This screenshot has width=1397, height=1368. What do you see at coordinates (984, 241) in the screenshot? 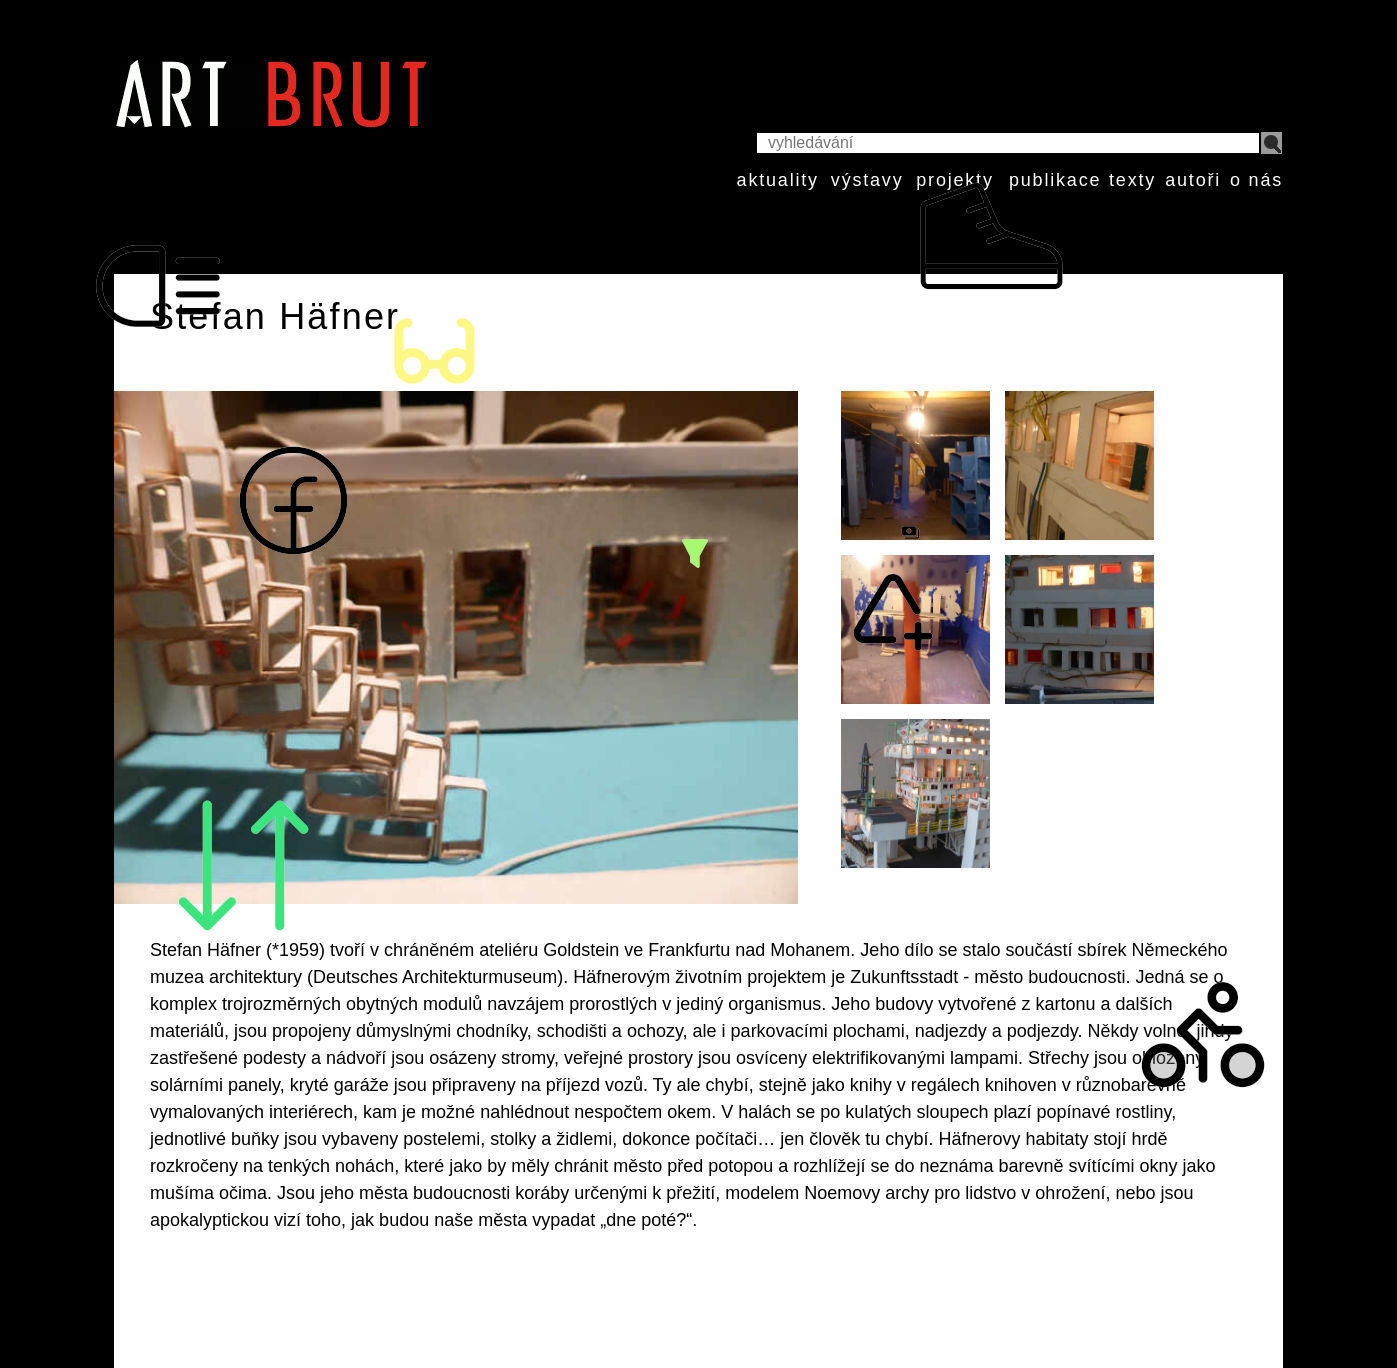
I see `browse footwear or shoe products` at bounding box center [984, 241].